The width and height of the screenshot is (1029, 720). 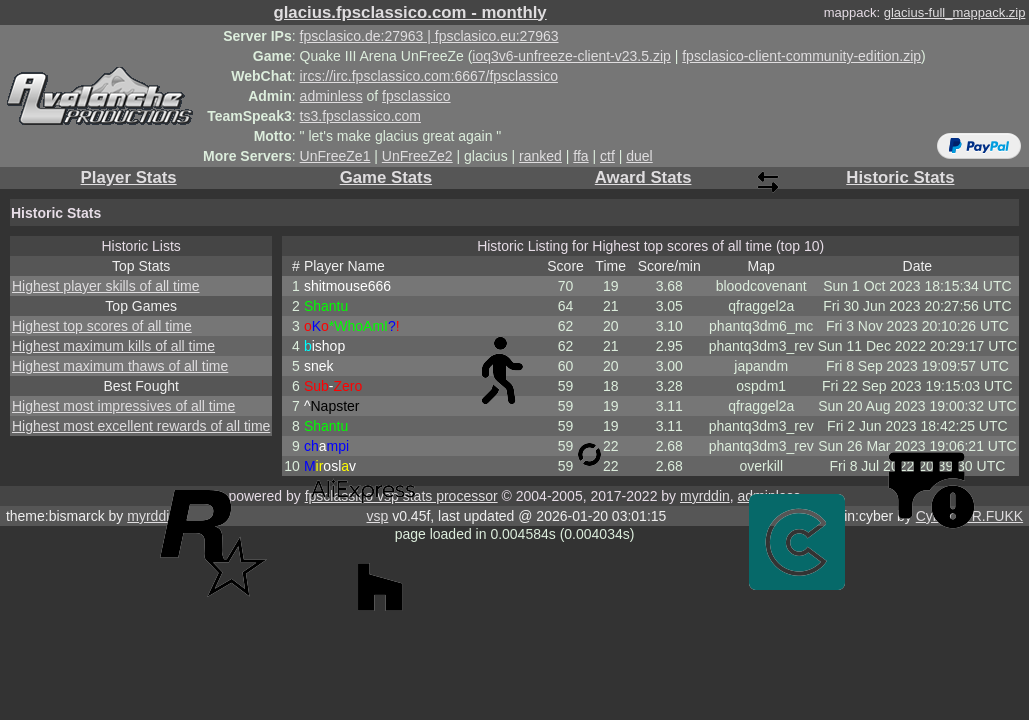 I want to click on cheerio library logo, so click(x=797, y=542).